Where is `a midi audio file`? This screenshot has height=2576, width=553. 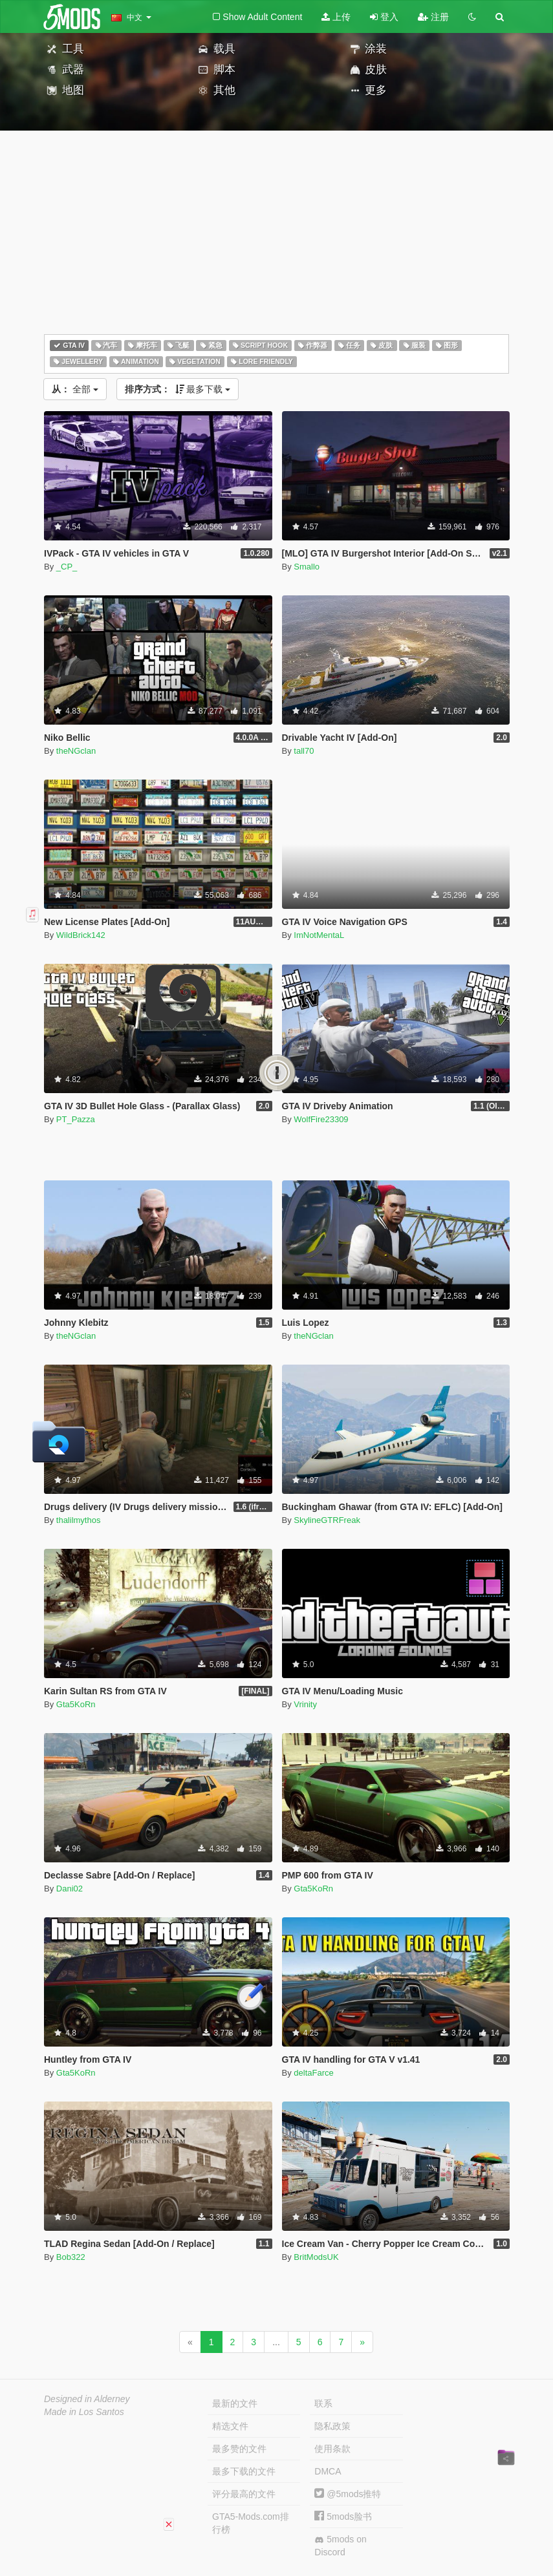 a midi audio file is located at coordinates (32, 915).